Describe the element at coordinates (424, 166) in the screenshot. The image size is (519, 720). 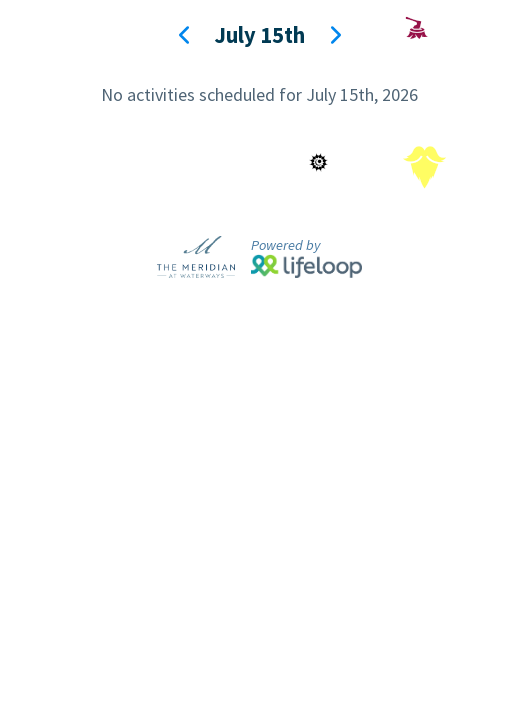
I see `select beard style for character customization` at that location.